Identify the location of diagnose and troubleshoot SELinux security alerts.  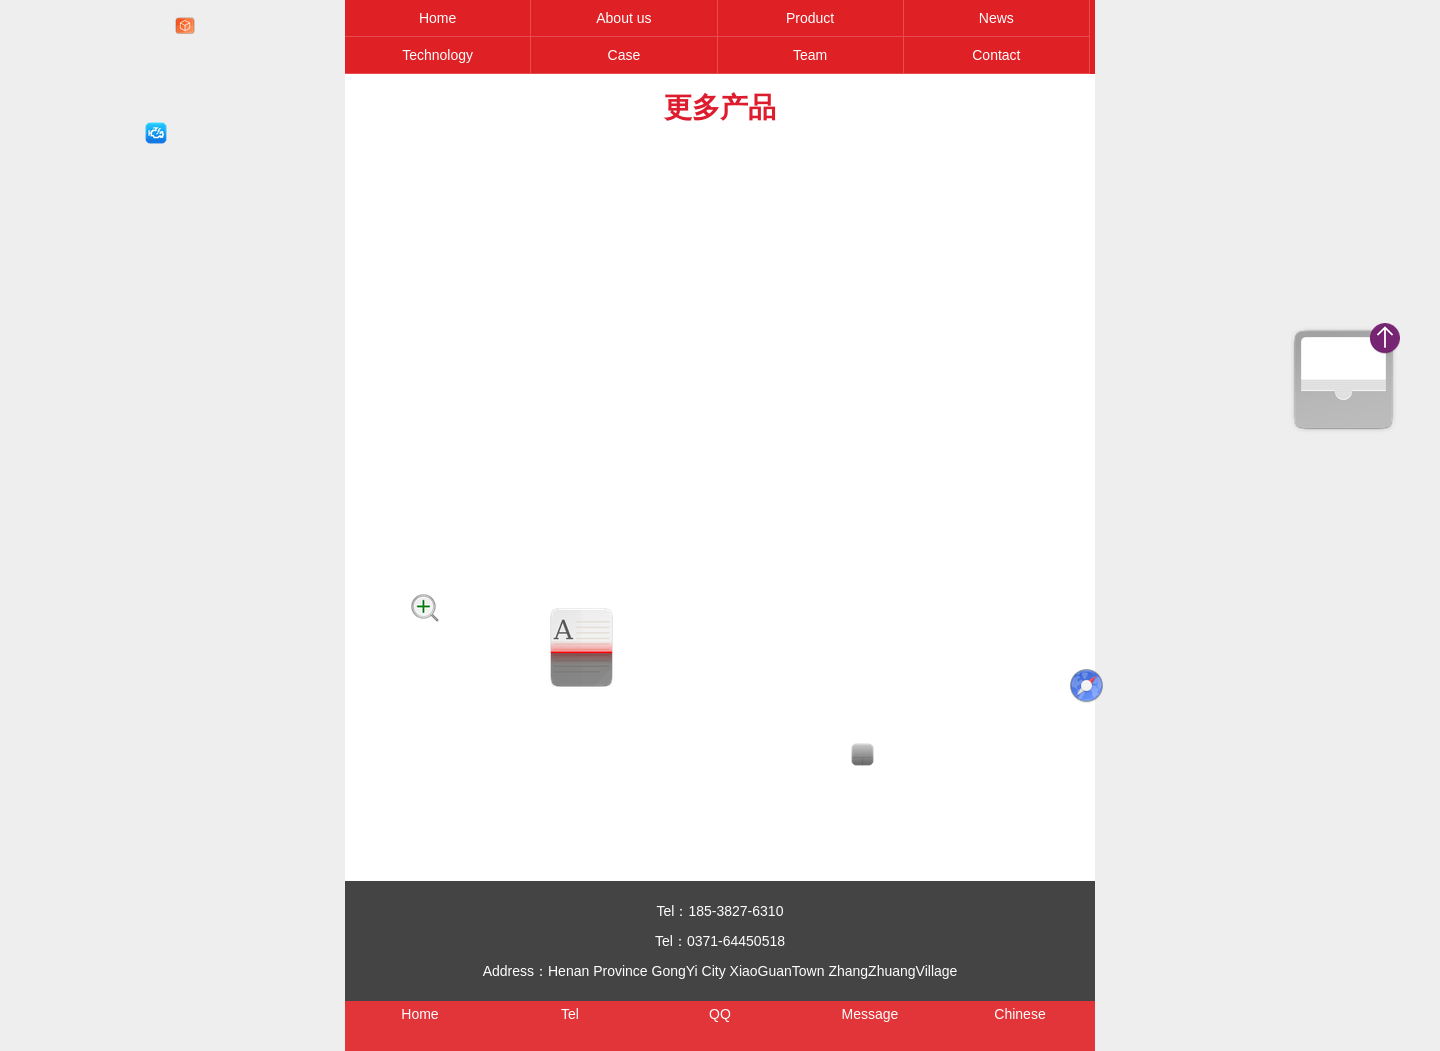
(156, 133).